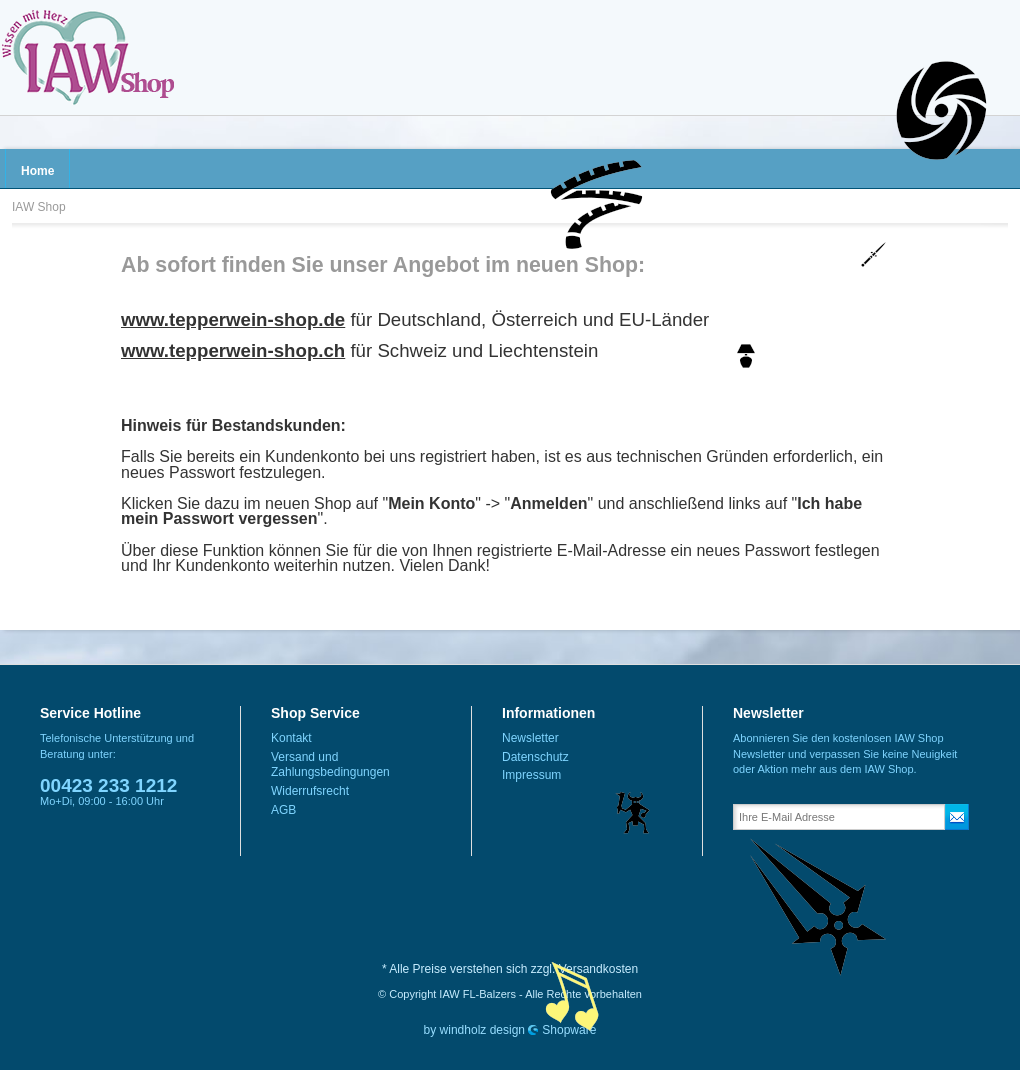 The image size is (1020, 1070). Describe the element at coordinates (873, 254) in the screenshot. I see `represents a weapon or blade item in a game inventory` at that location.